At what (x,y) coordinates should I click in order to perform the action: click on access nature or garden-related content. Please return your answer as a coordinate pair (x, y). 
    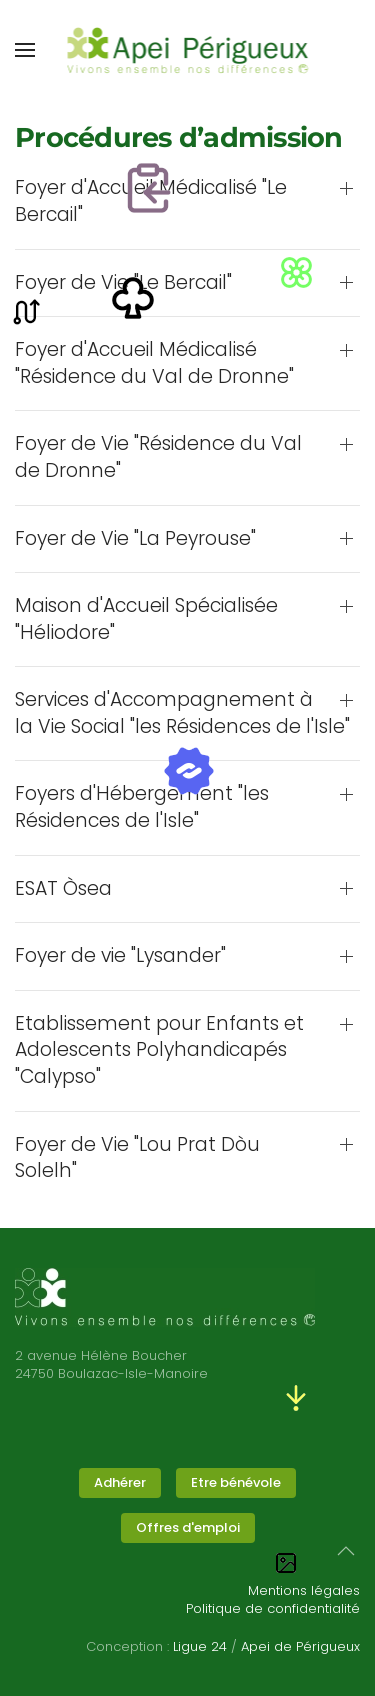
    Looking at the image, I should click on (296, 272).